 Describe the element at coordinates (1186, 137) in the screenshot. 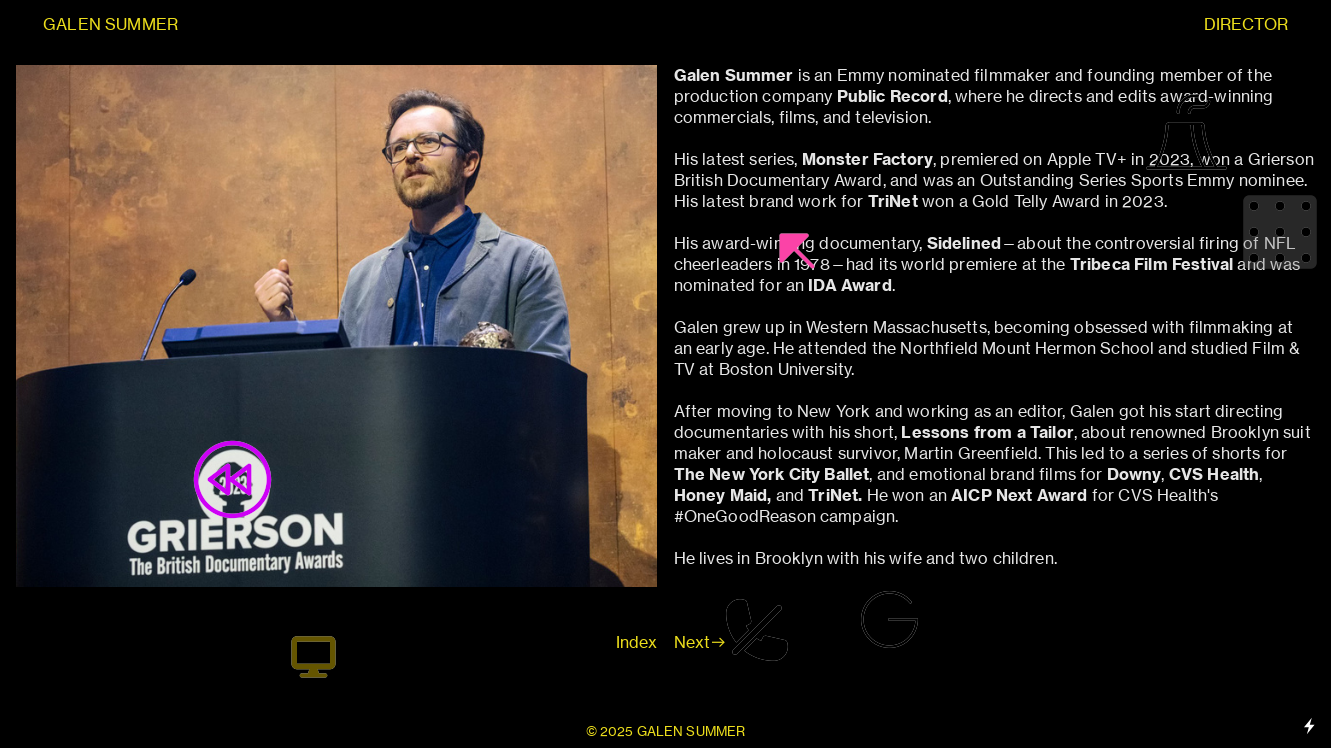

I see `indicates nuclear power or energy facility` at that location.